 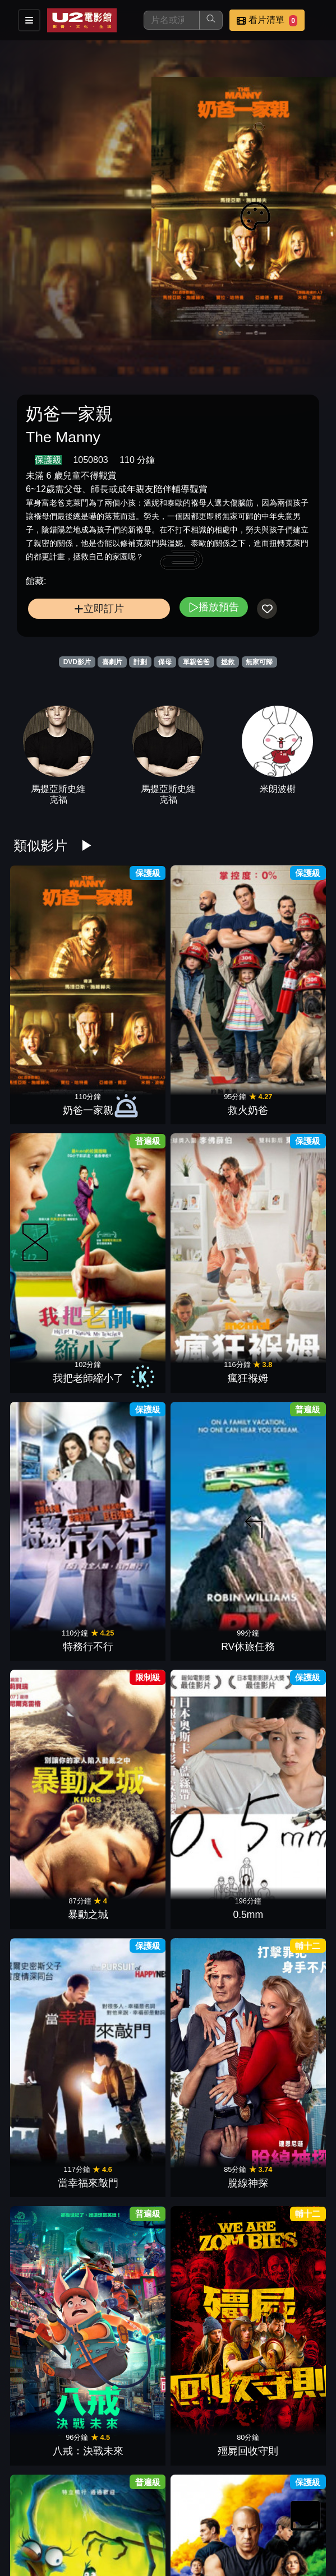 What do you see at coordinates (142, 1377) in the screenshot?
I see `indicates a keyboard shortcut or hotkey` at bounding box center [142, 1377].